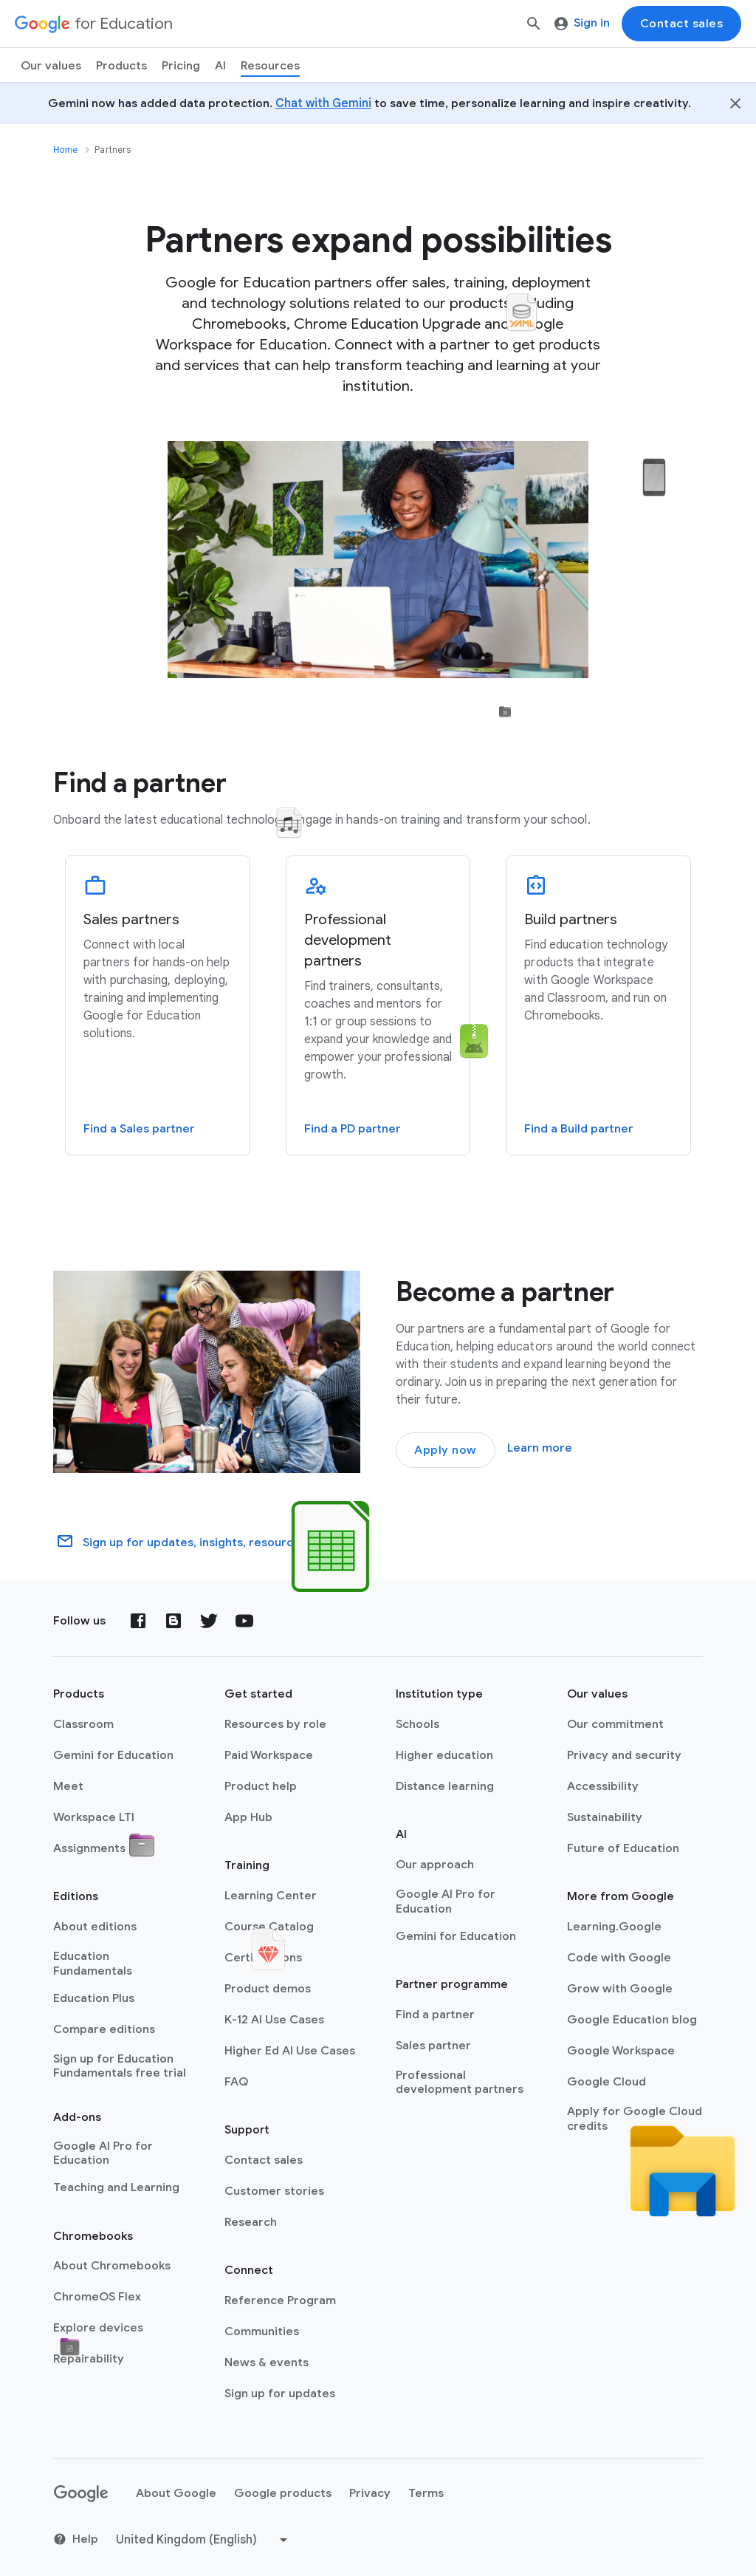 This screenshot has width=756, height=2576. What do you see at coordinates (268, 1949) in the screenshot?
I see `ruby programming language source file` at bounding box center [268, 1949].